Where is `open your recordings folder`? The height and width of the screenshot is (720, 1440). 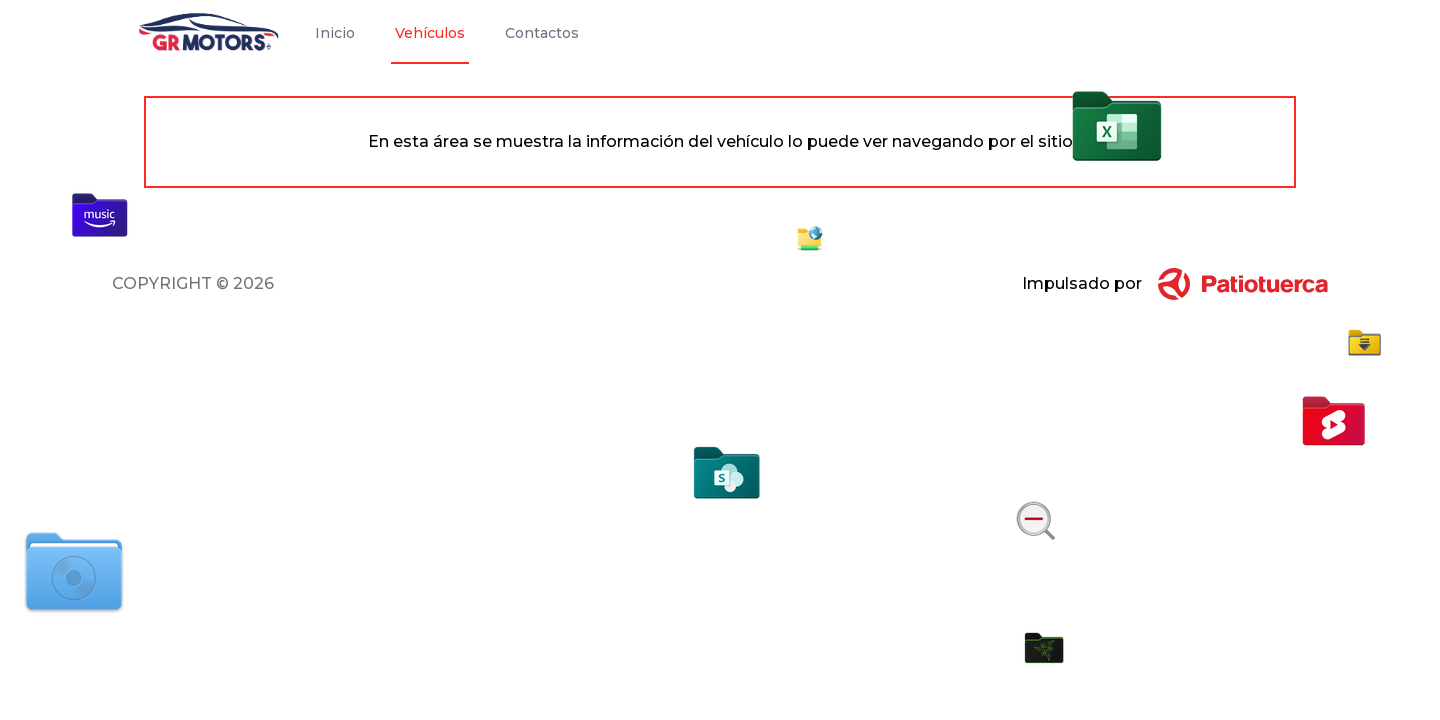
open your recordings folder is located at coordinates (74, 571).